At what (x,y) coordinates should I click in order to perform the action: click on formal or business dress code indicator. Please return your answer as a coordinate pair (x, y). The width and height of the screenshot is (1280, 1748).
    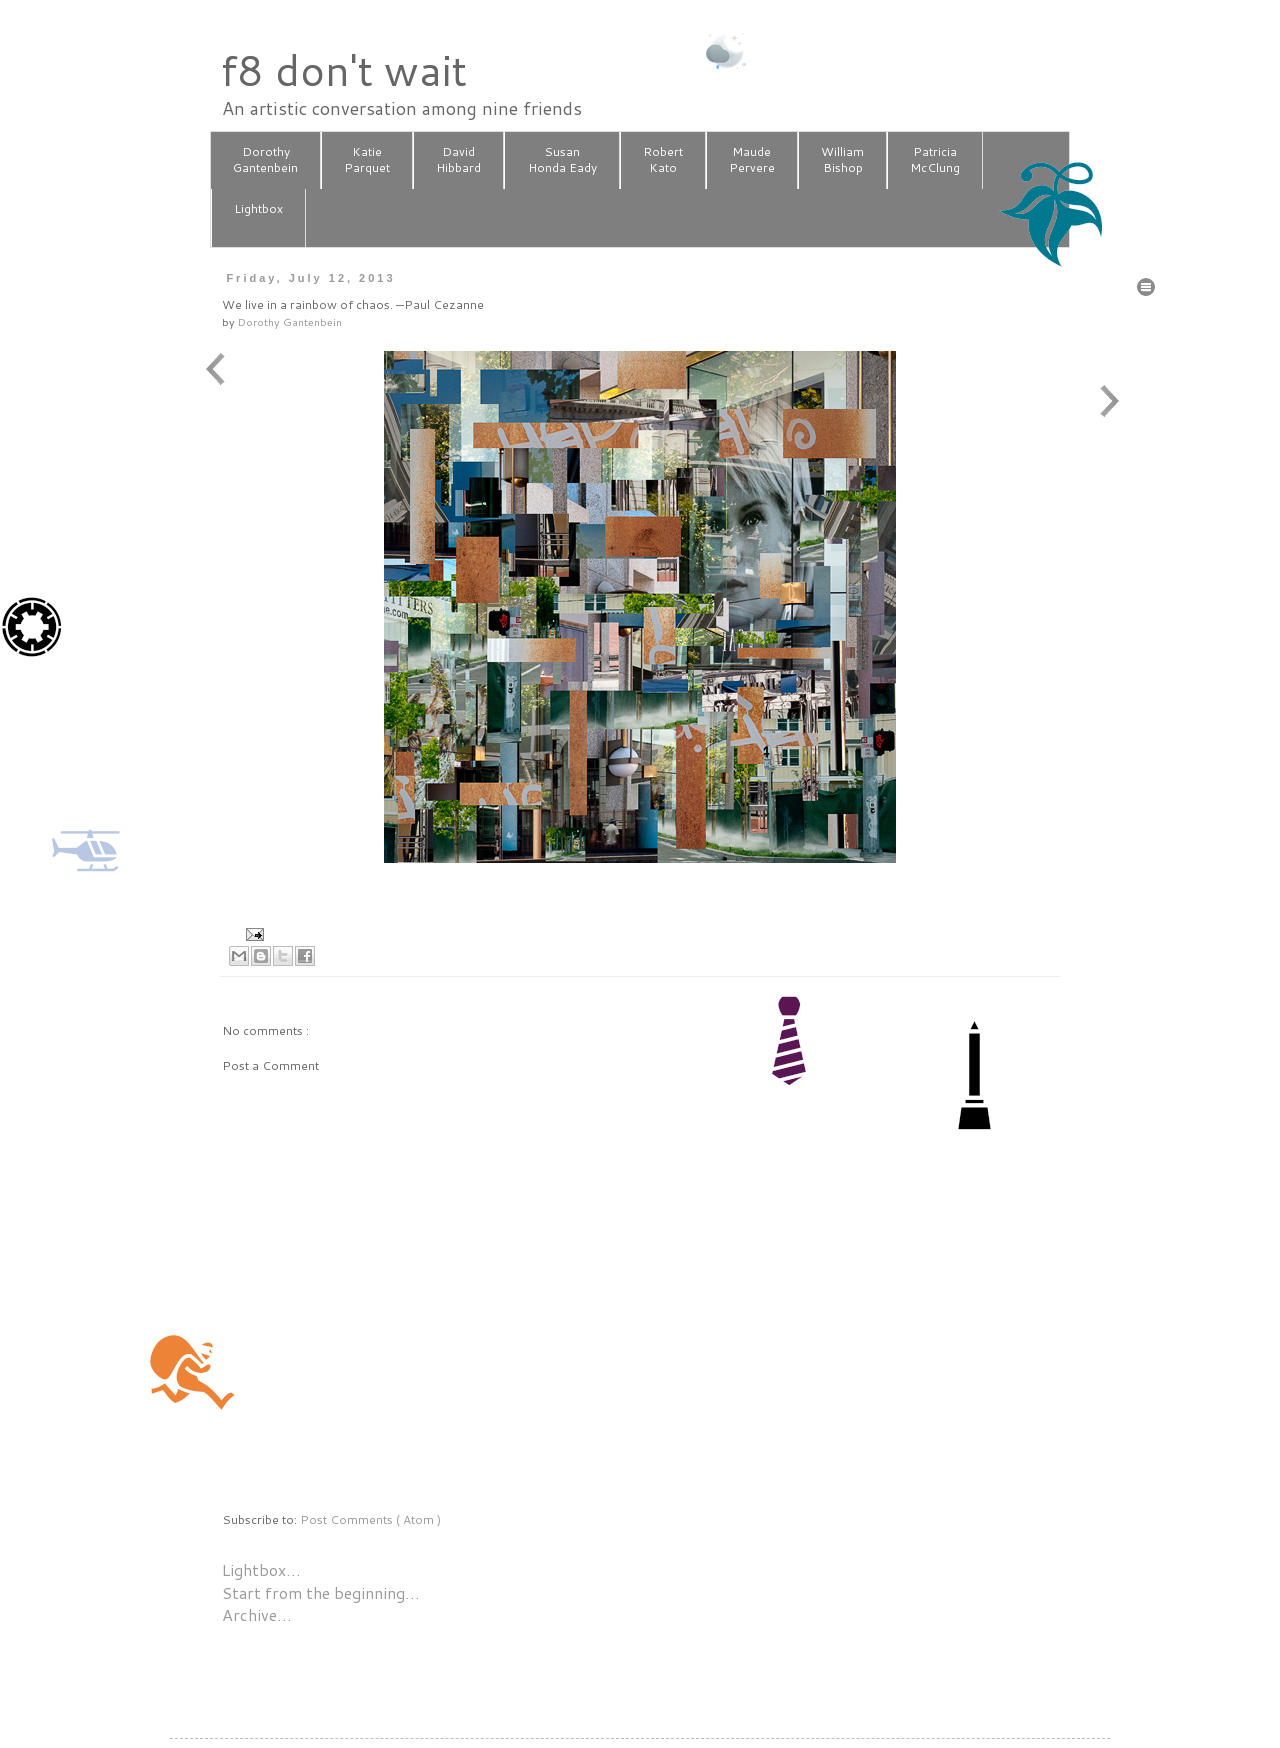
    Looking at the image, I should click on (789, 1041).